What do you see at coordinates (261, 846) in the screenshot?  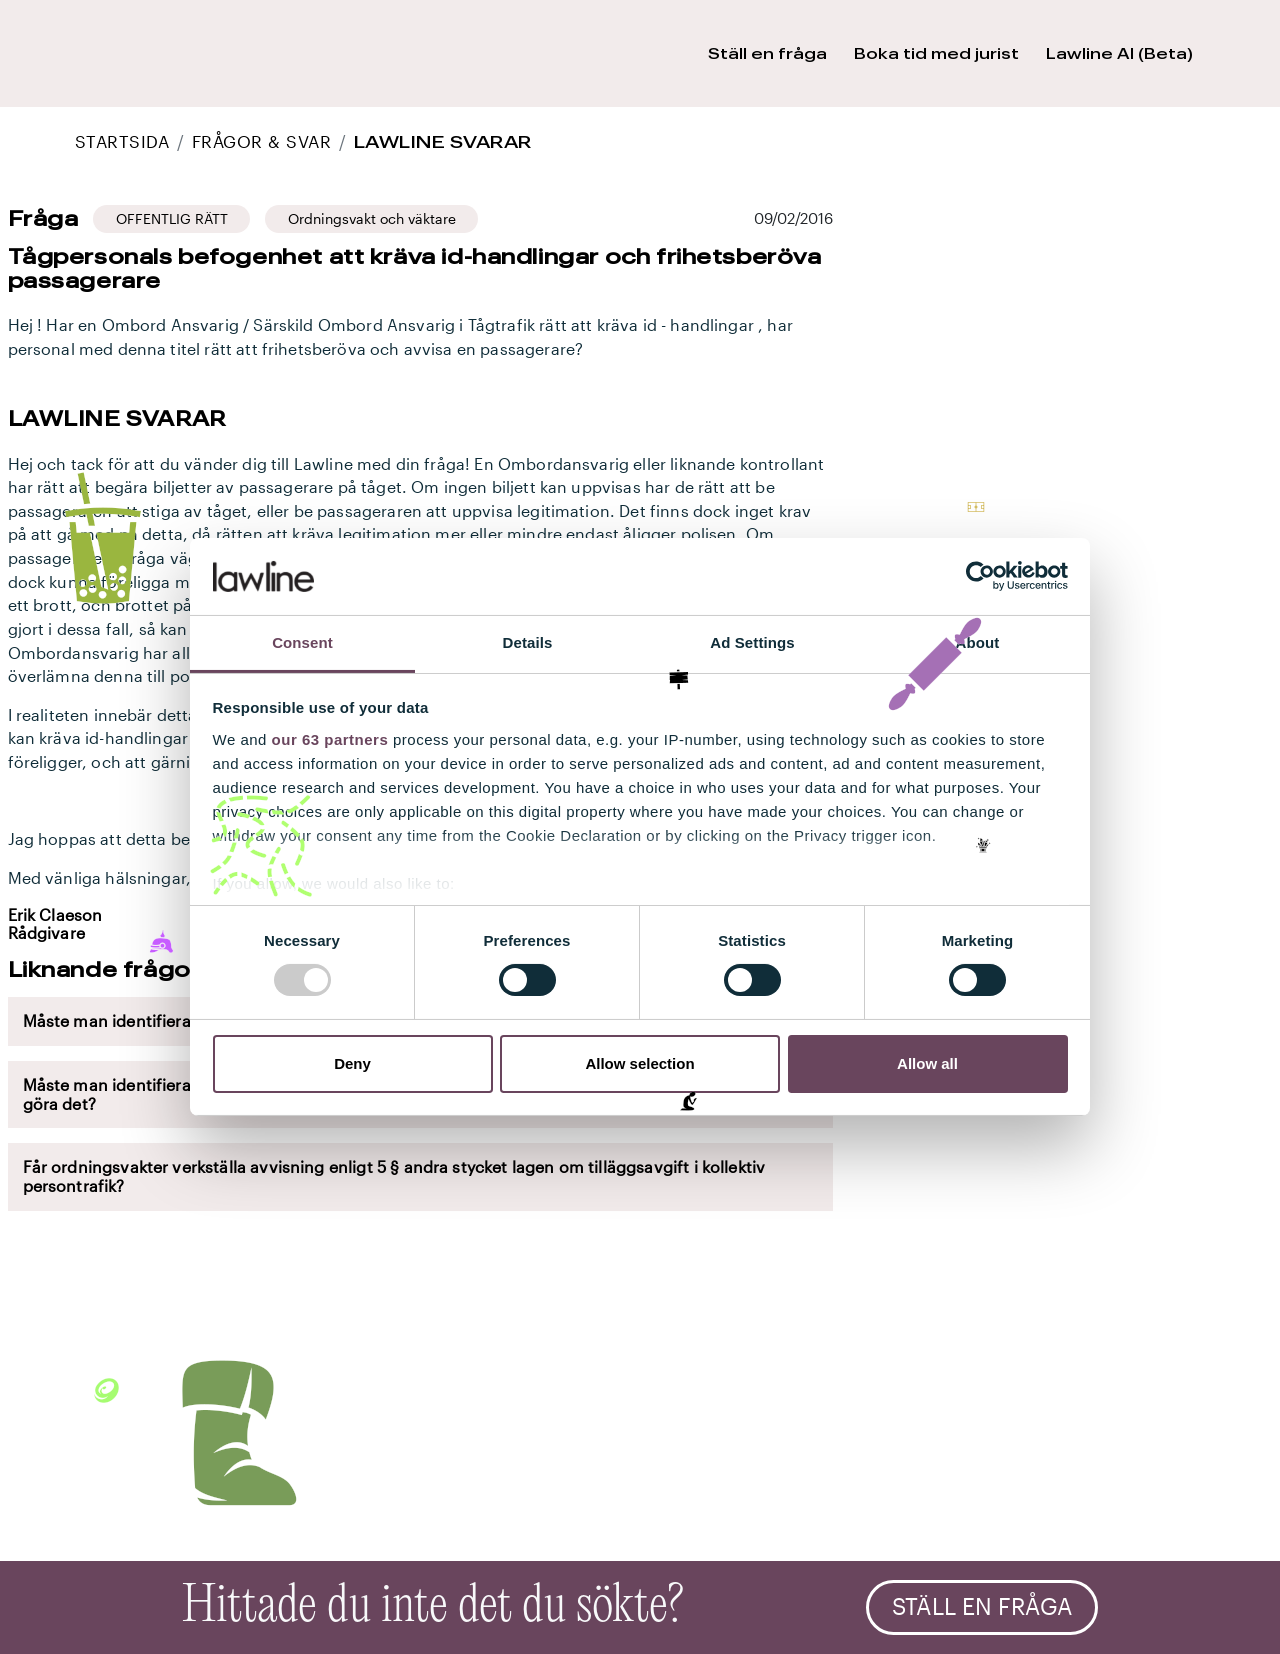 I see `indicates parasites or infection in a health/medical game` at bounding box center [261, 846].